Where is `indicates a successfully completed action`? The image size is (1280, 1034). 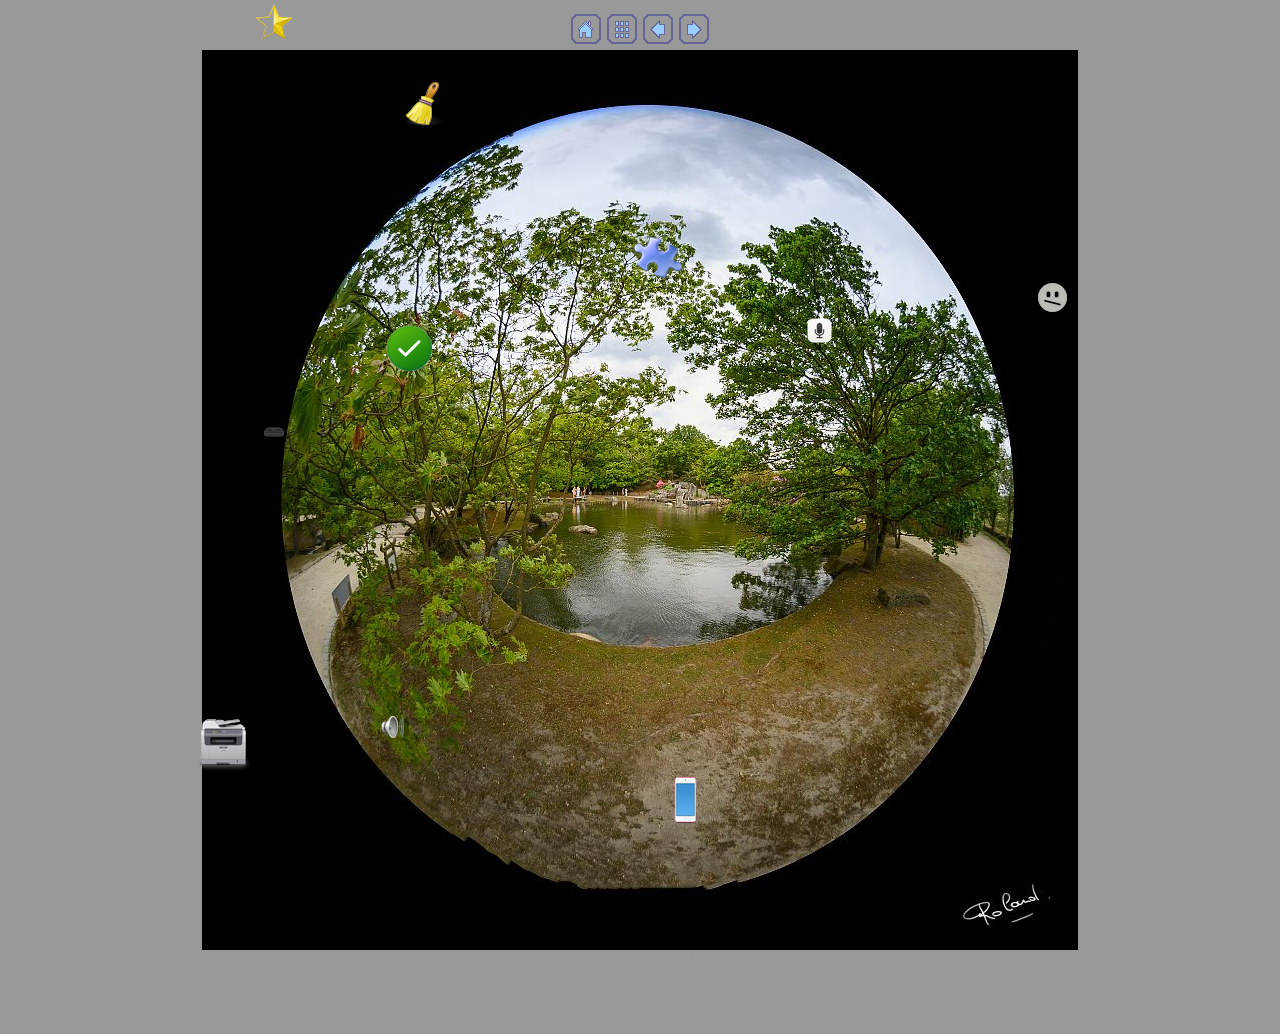
indicates a successfully completed action is located at coordinates (384, 323).